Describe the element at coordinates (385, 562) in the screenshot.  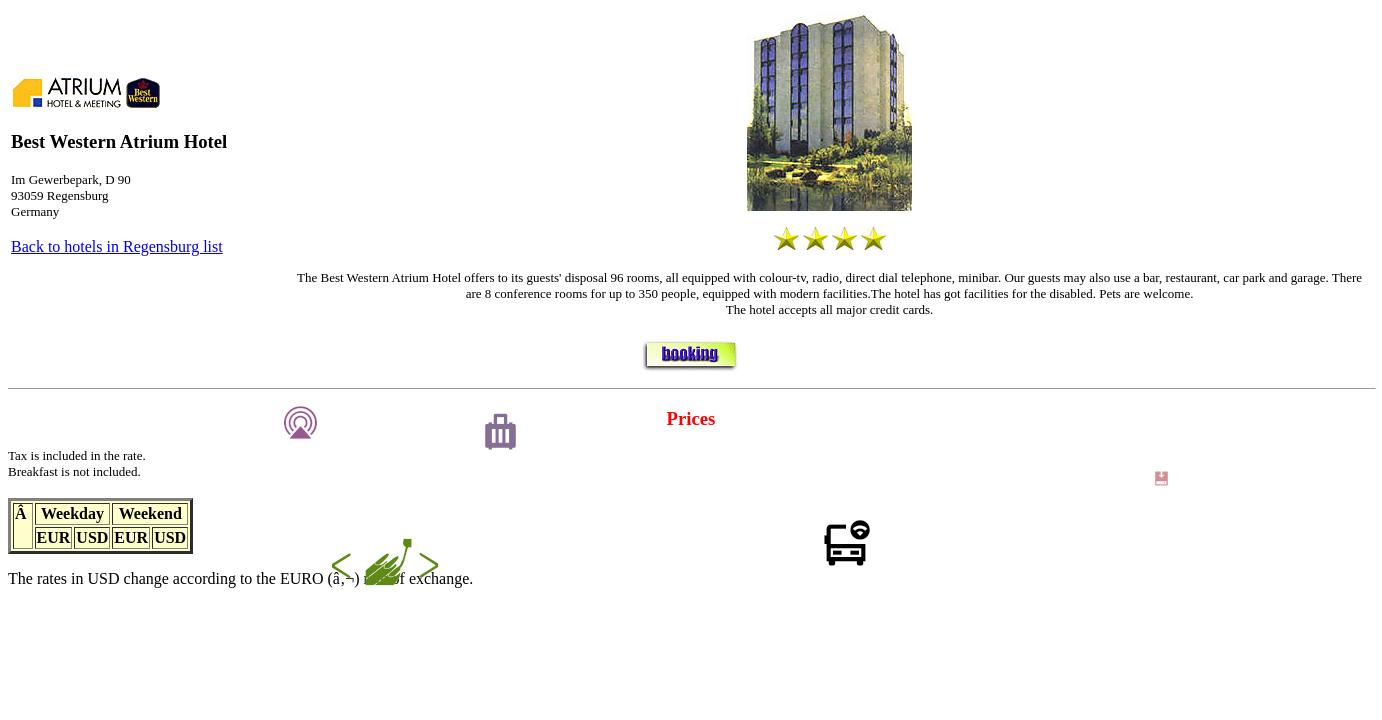
I see `styled-components library logo` at that location.